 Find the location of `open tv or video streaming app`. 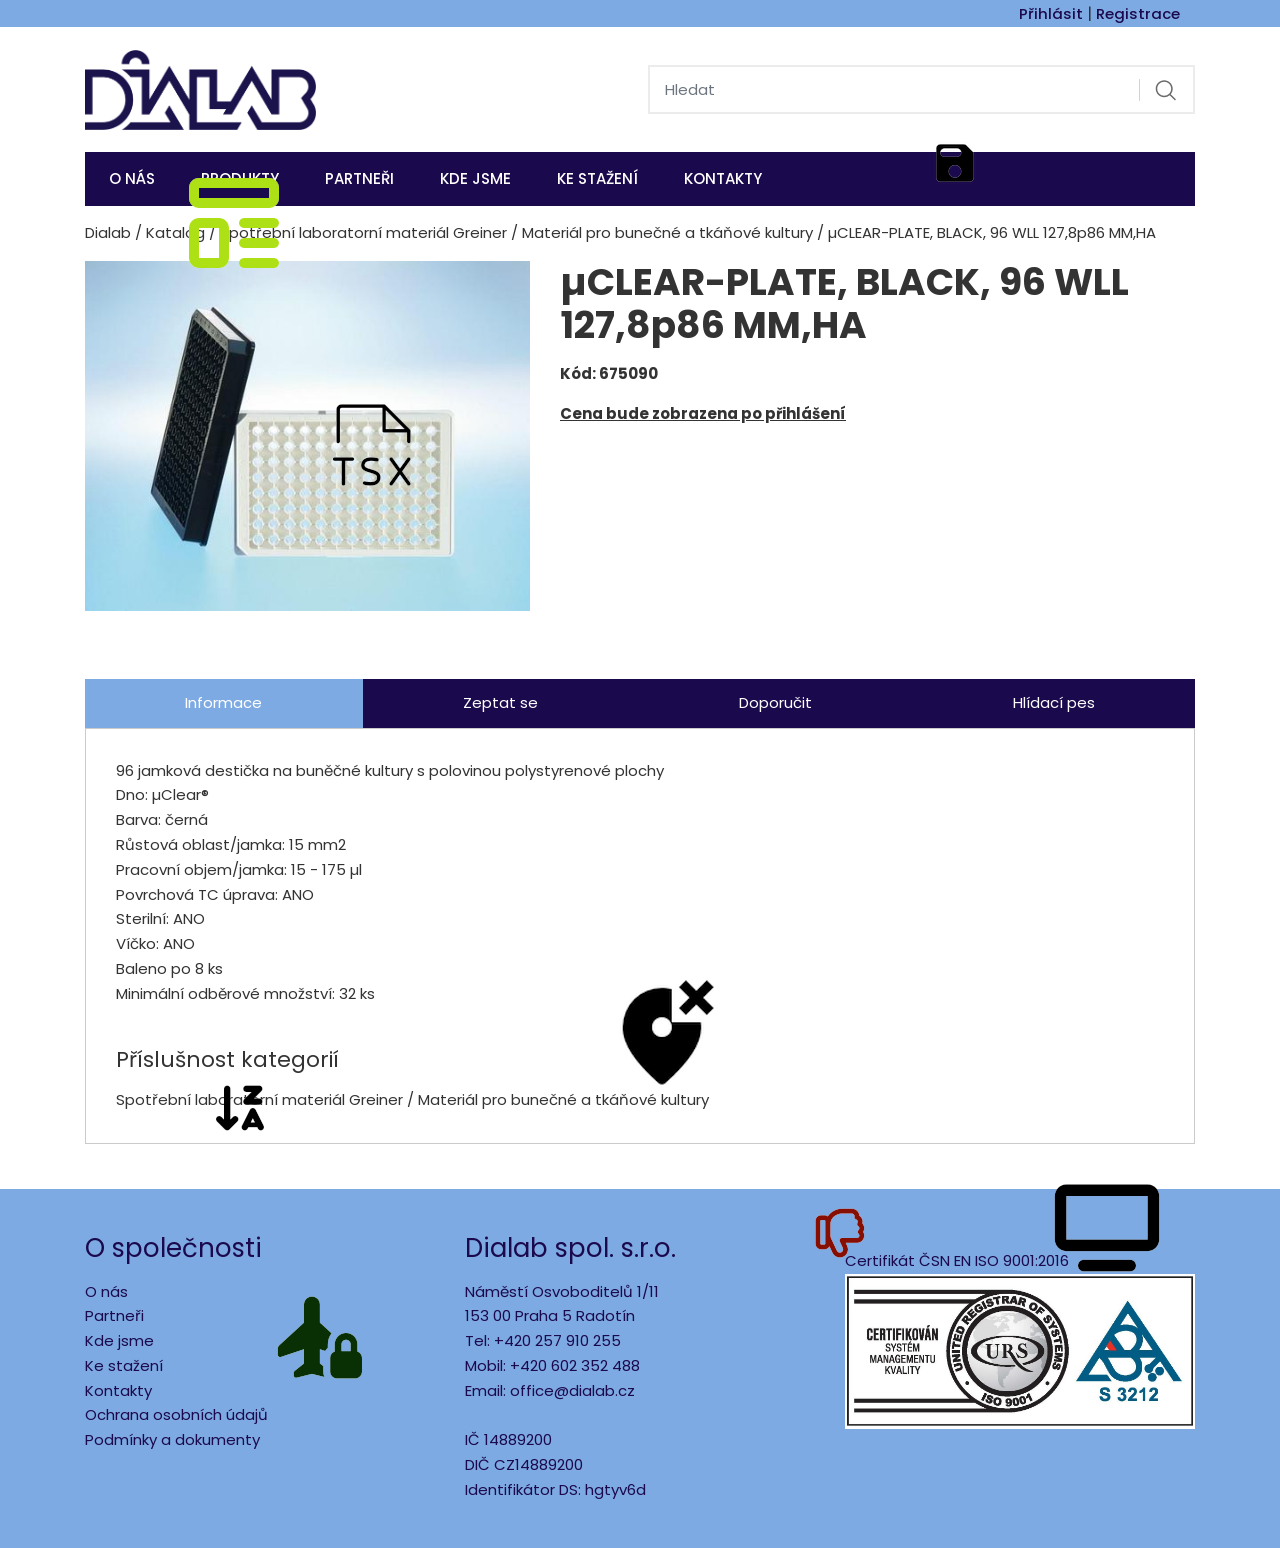

open tv or video streaming app is located at coordinates (1107, 1225).